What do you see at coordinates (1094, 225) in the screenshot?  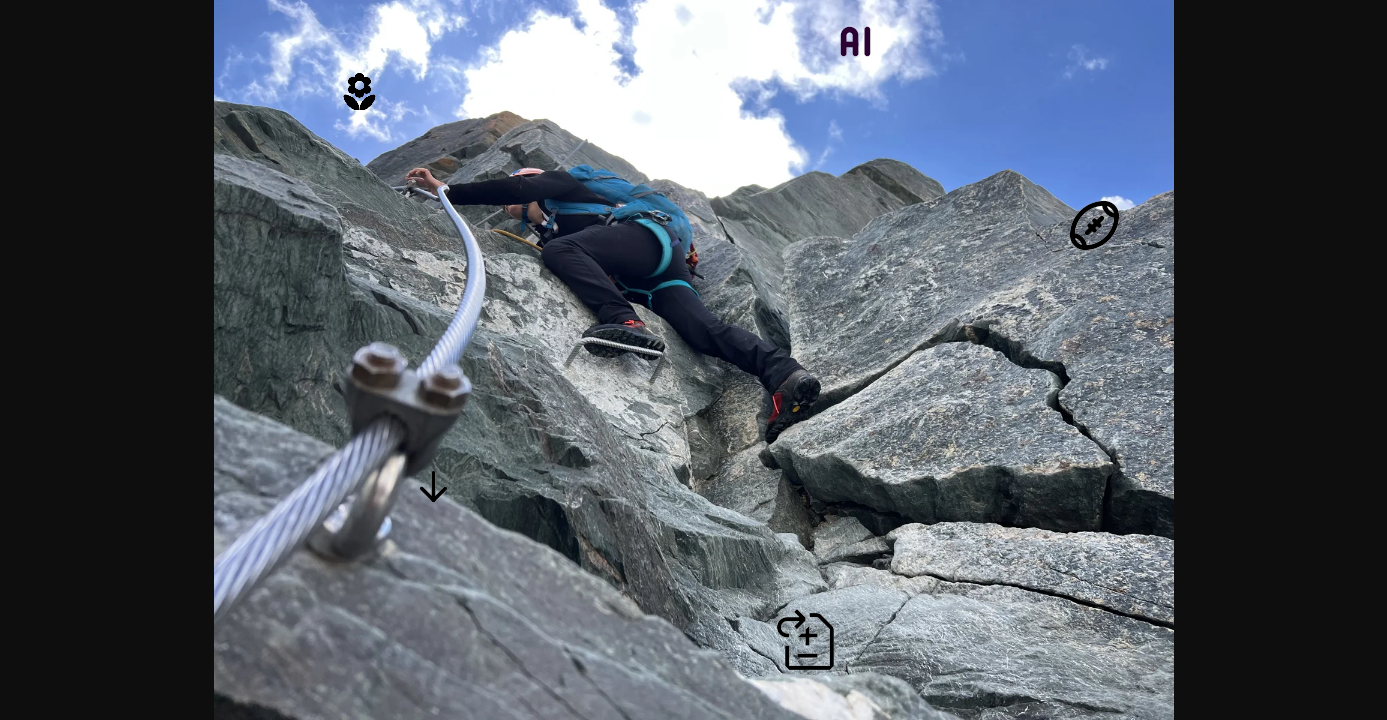 I see `access american football content or scores` at bounding box center [1094, 225].